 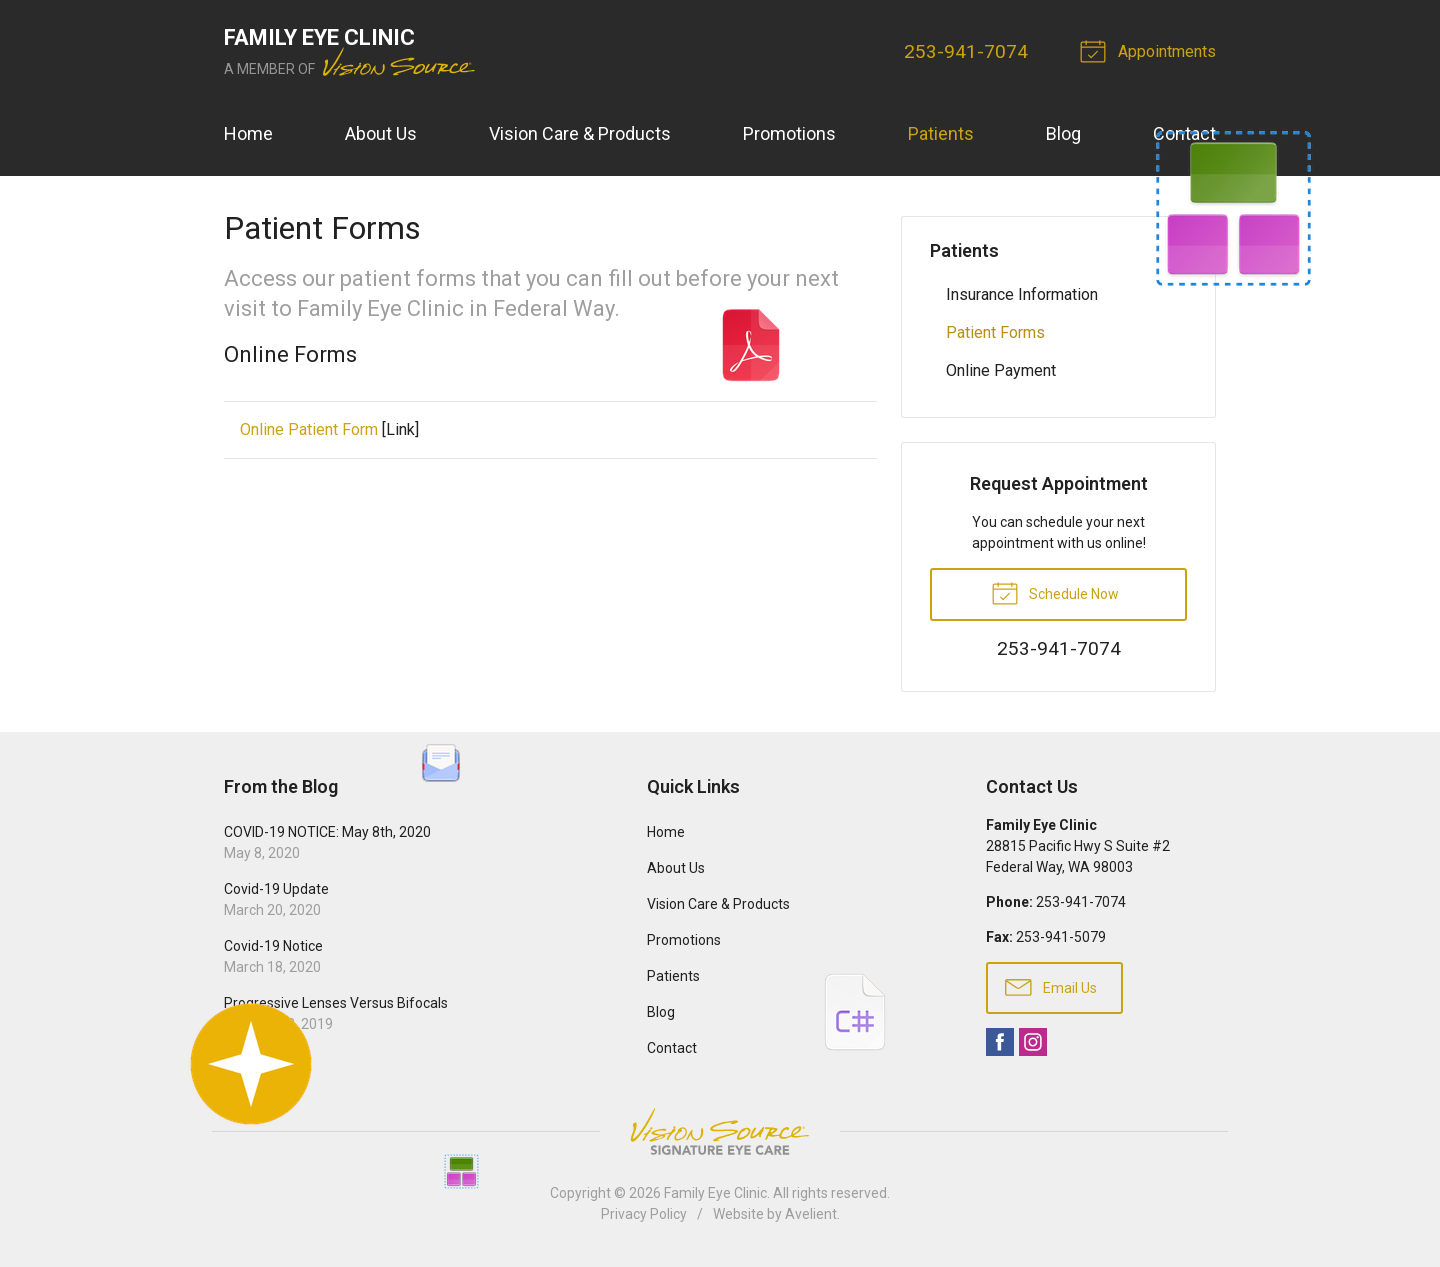 What do you see at coordinates (461, 1171) in the screenshot?
I see `select all items in the current view` at bounding box center [461, 1171].